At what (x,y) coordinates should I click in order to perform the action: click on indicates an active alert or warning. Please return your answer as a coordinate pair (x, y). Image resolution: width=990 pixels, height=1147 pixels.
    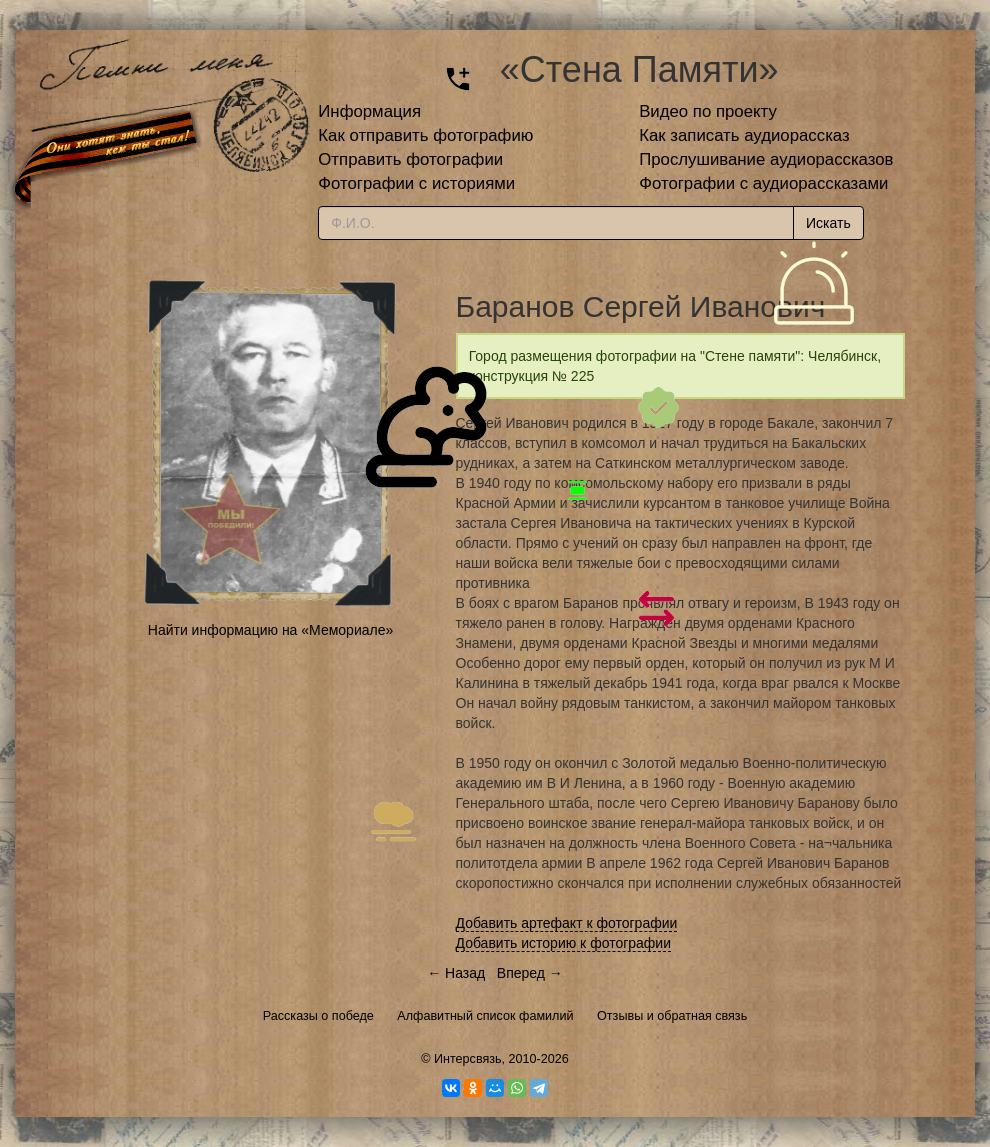
    Looking at the image, I should click on (814, 291).